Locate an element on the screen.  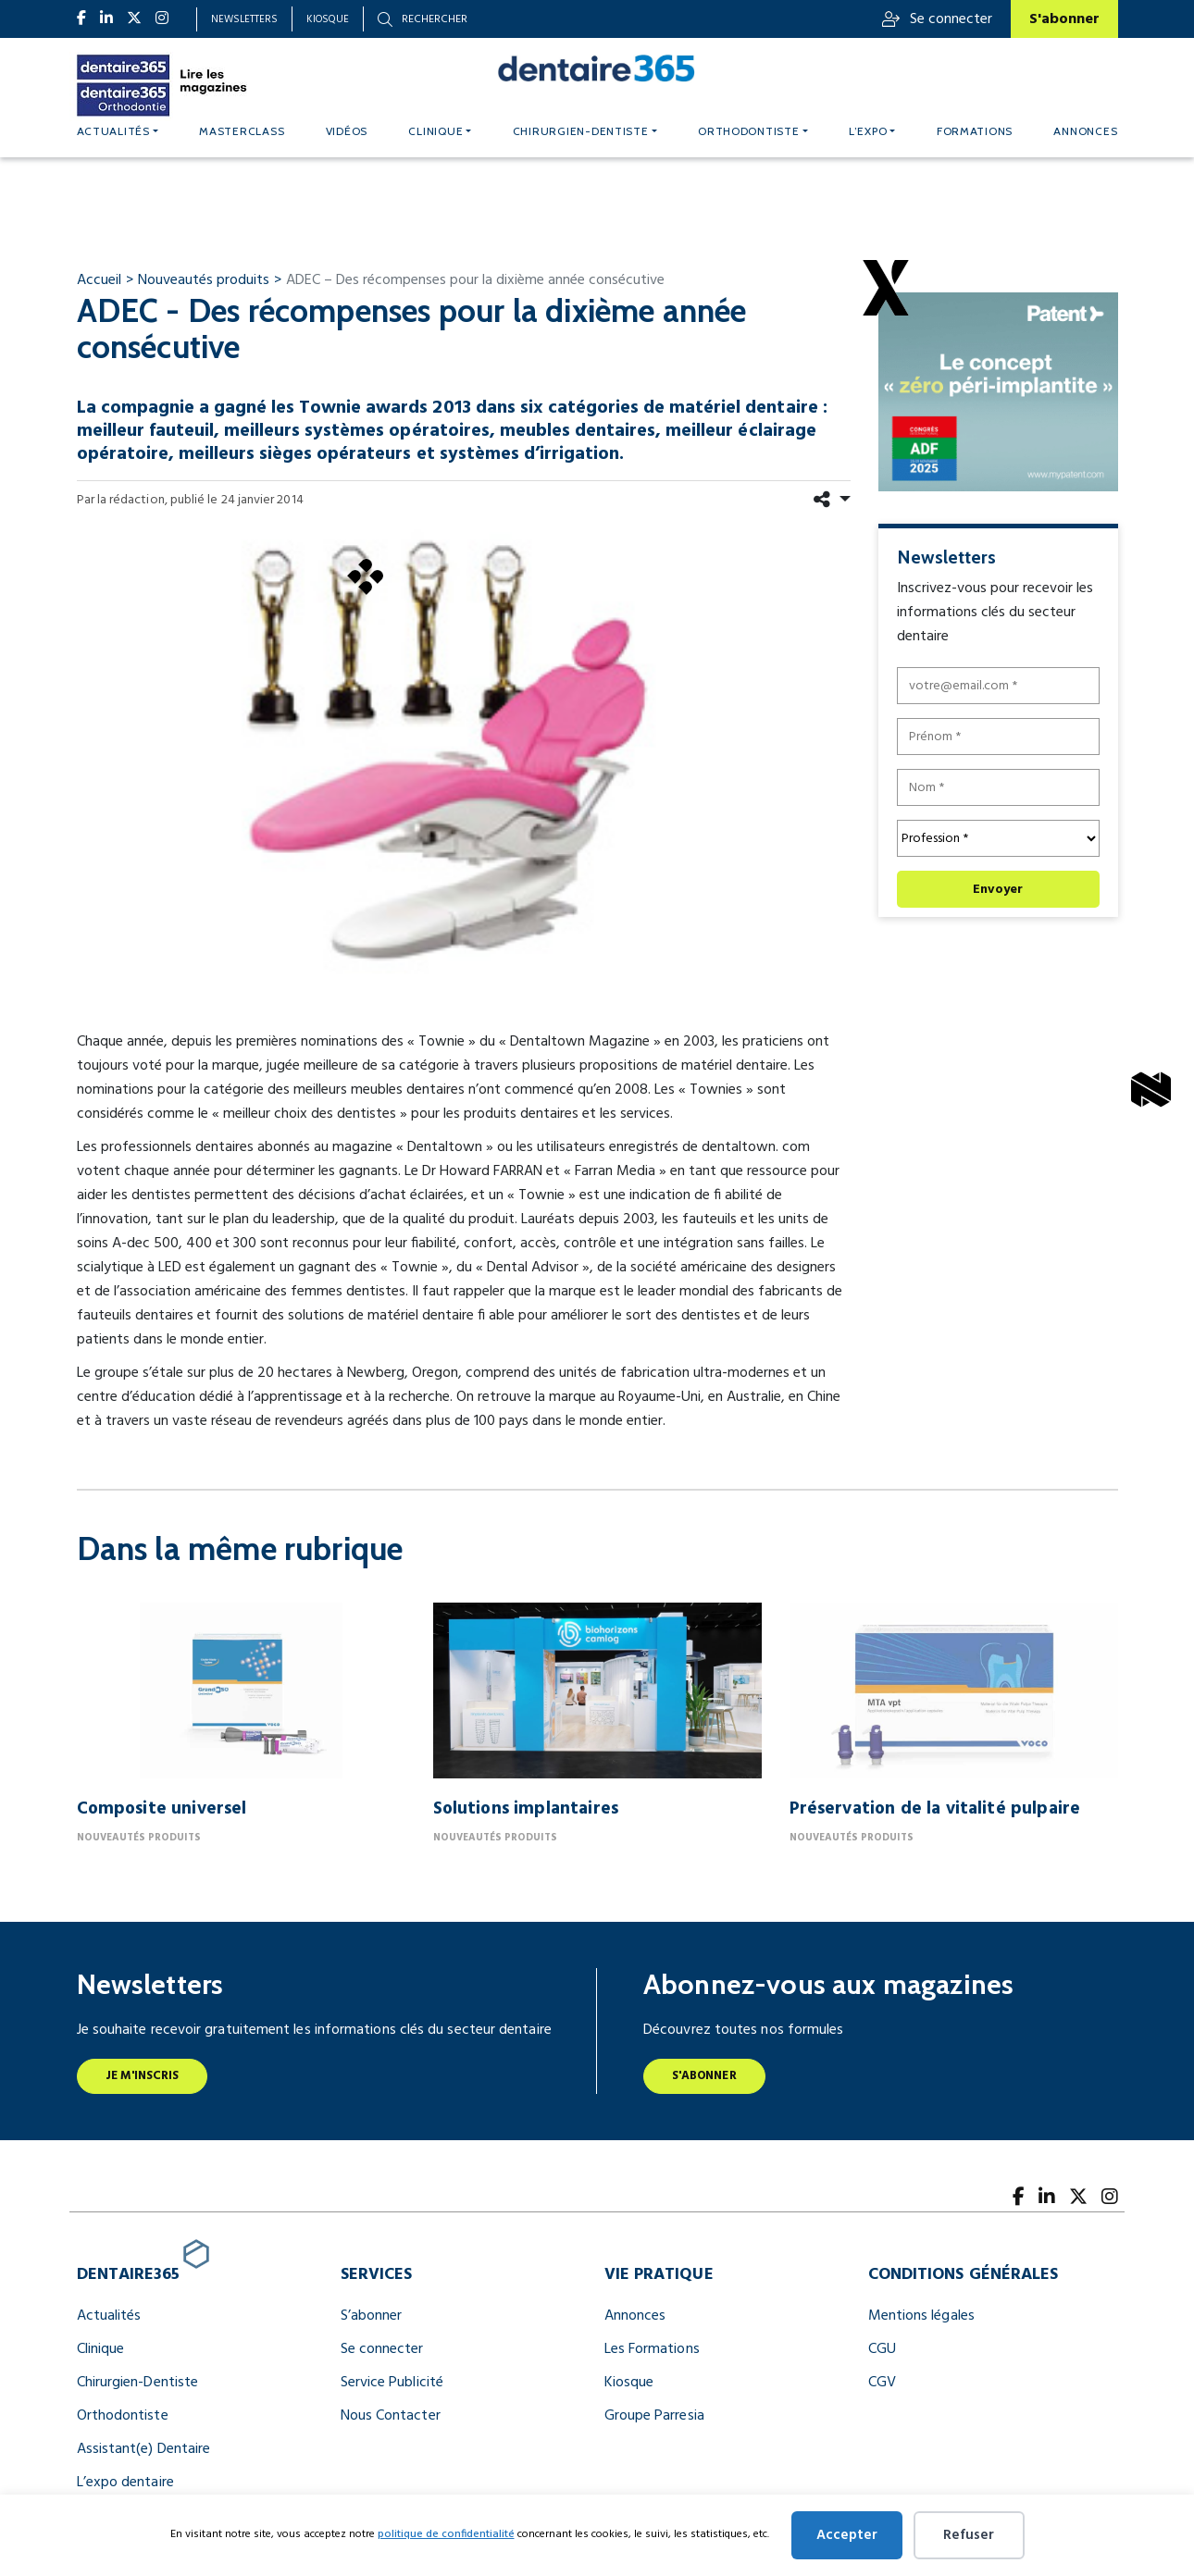
nordic semiconductor company logo is located at coordinates (1150, 1089).